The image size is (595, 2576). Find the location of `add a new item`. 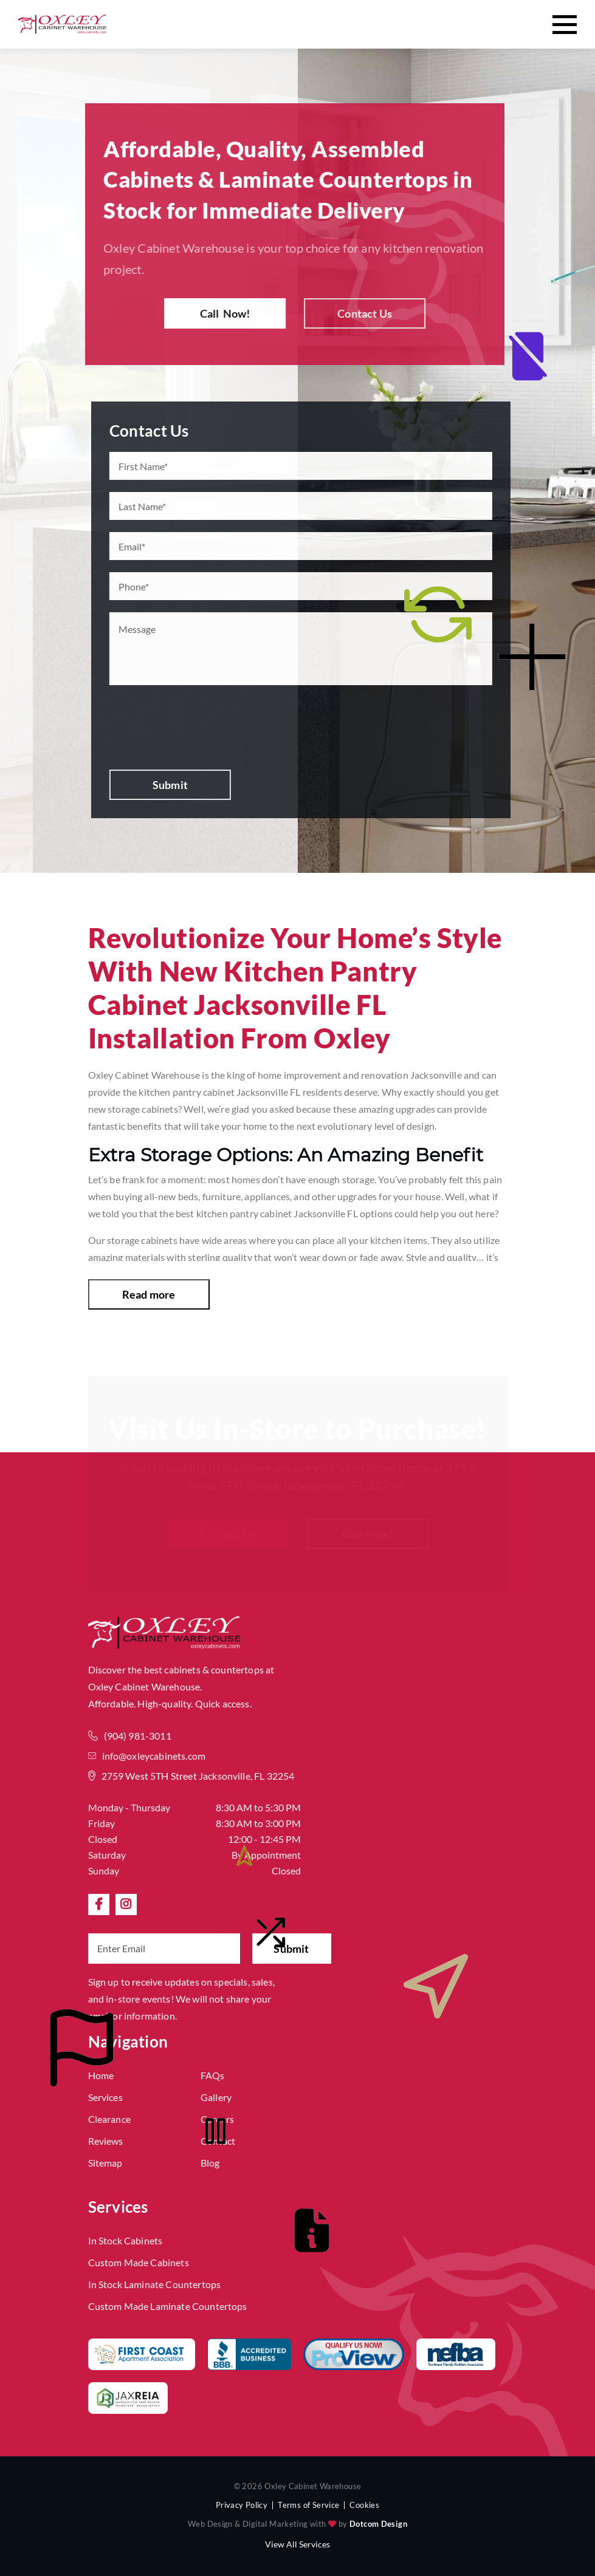

add a new item is located at coordinates (534, 659).